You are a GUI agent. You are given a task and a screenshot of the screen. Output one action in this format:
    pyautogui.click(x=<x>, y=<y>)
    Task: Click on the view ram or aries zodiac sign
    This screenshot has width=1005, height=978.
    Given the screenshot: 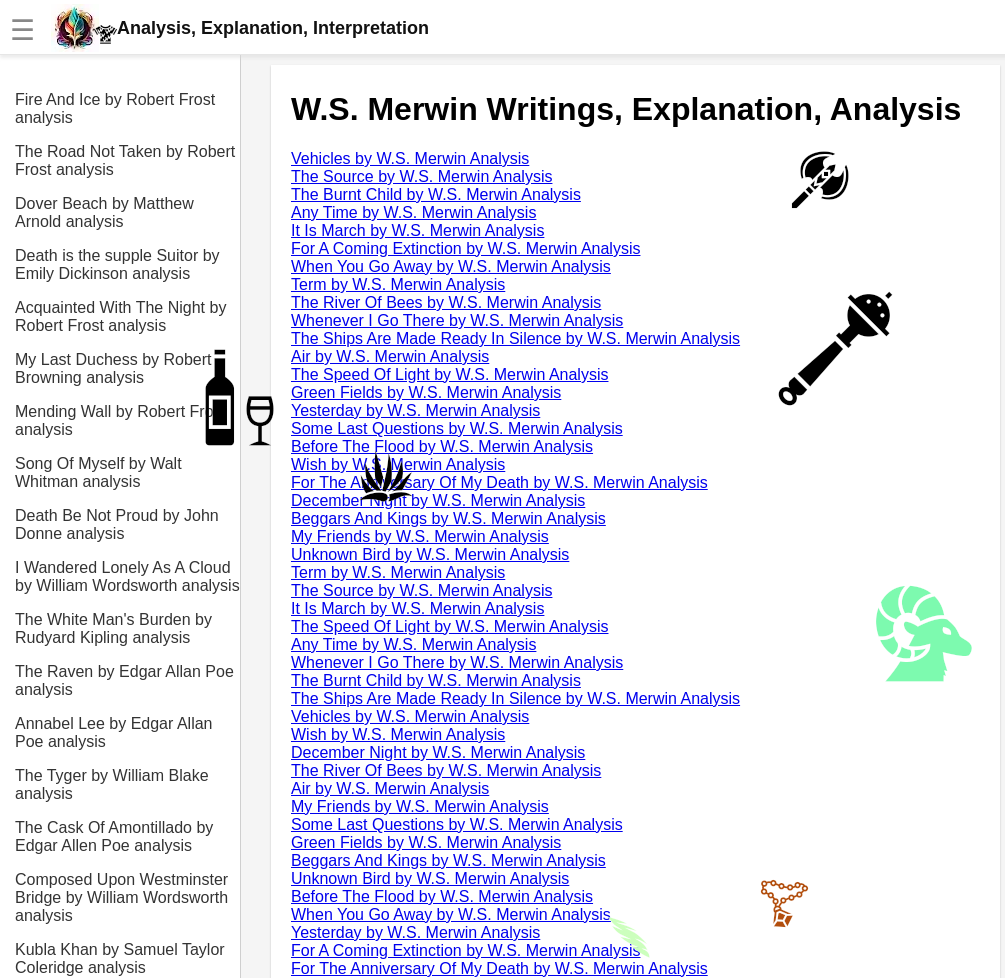 What is the action you would take?
    pyautogui.click(x=923, y=633)
    